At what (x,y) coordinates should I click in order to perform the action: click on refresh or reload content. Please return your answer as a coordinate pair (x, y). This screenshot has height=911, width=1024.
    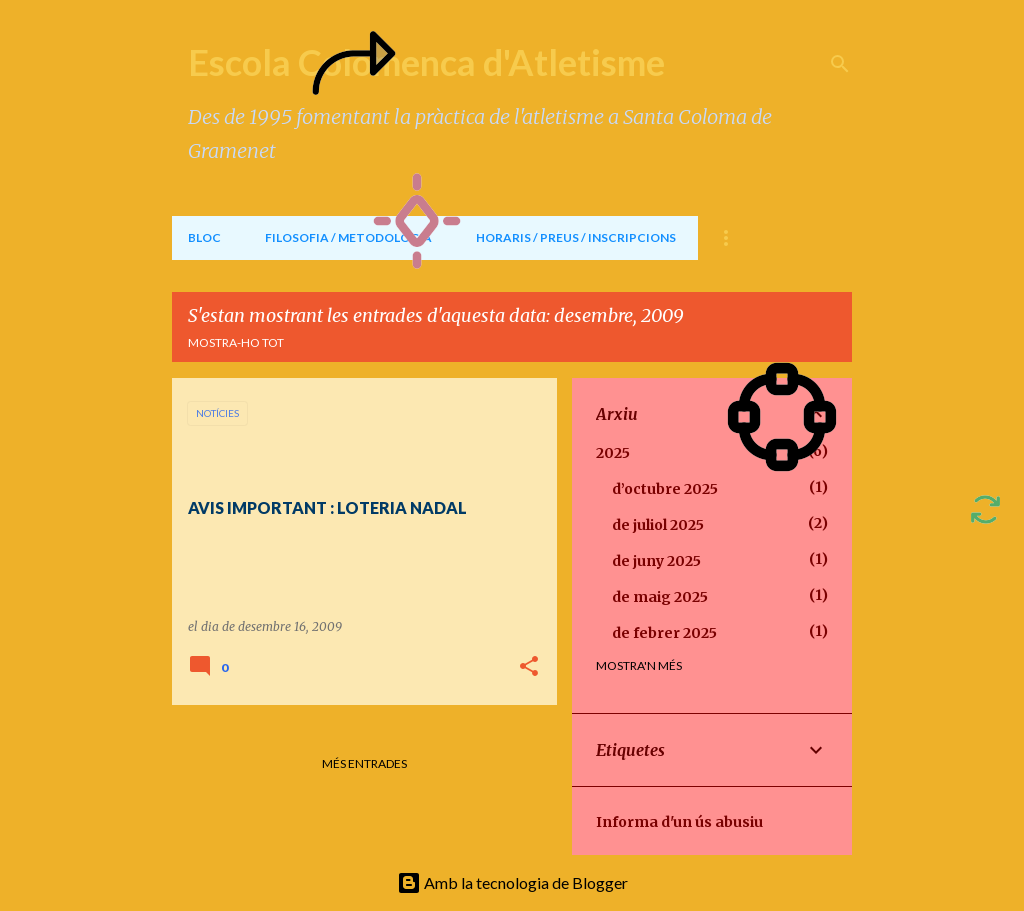
    Looking at the image, I should click on (985, 509).